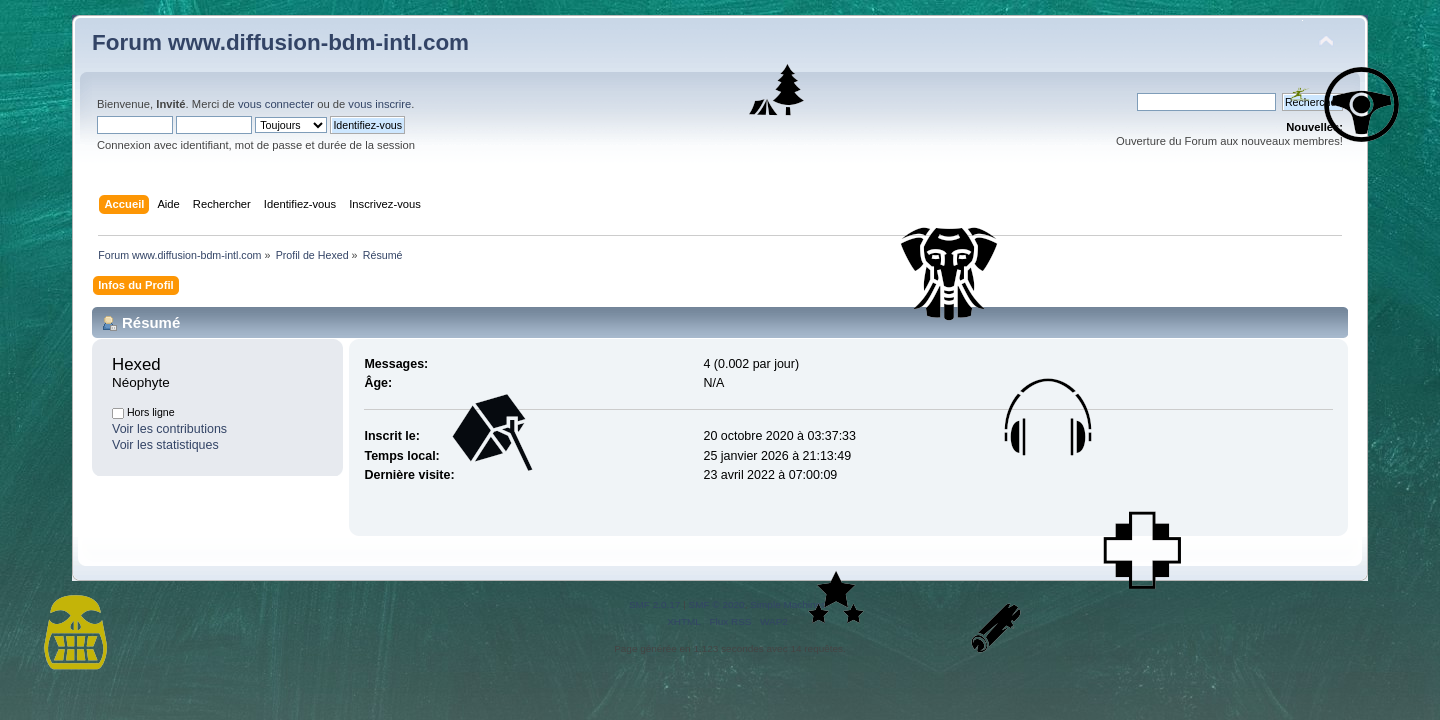 The height and width of the screenshot is (720, 1440). Describe the element at coordinates (1048, 417) in the screenshot. I see `listen to audio or music` at that location.